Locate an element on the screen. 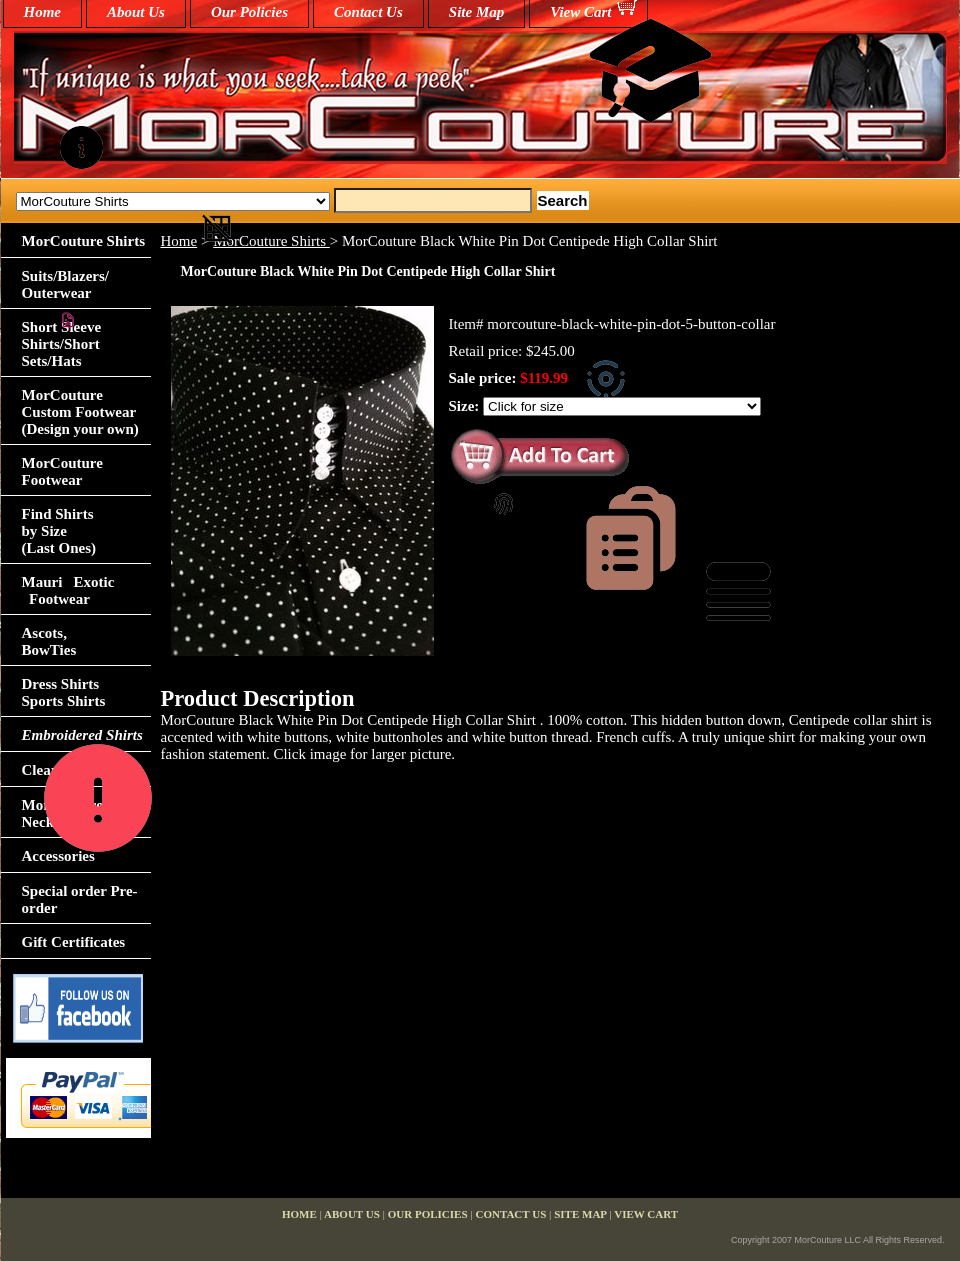 The image size is (960, 1261). disable grid view is located at coordinates (217, 228).